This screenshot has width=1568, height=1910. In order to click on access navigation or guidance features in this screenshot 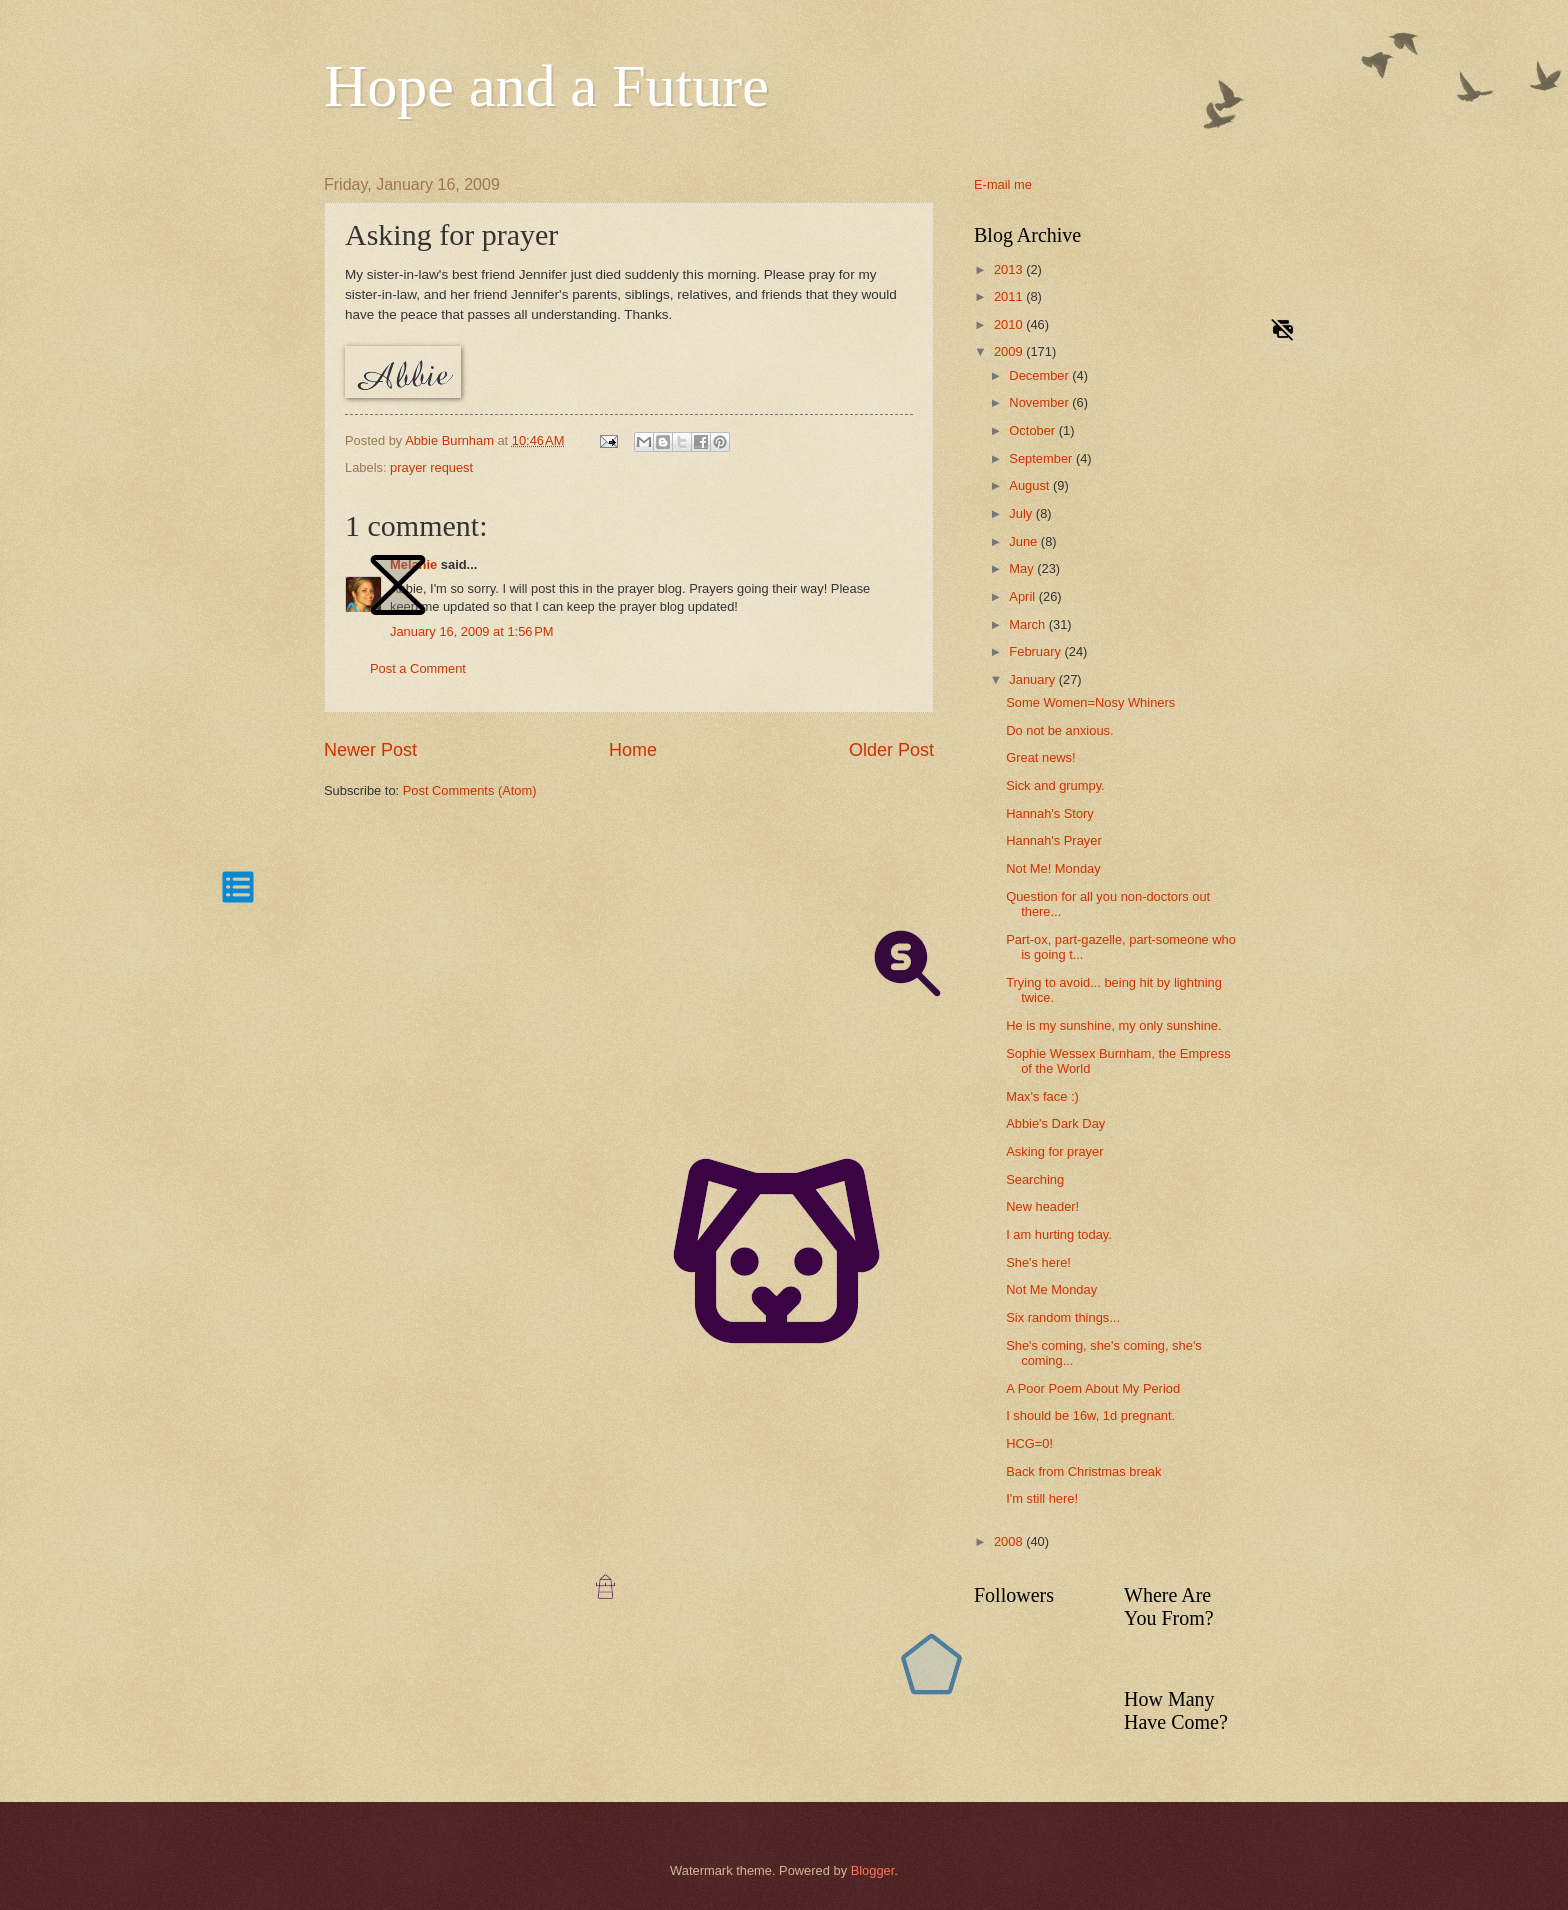, I will do `click(605, 1587)`.